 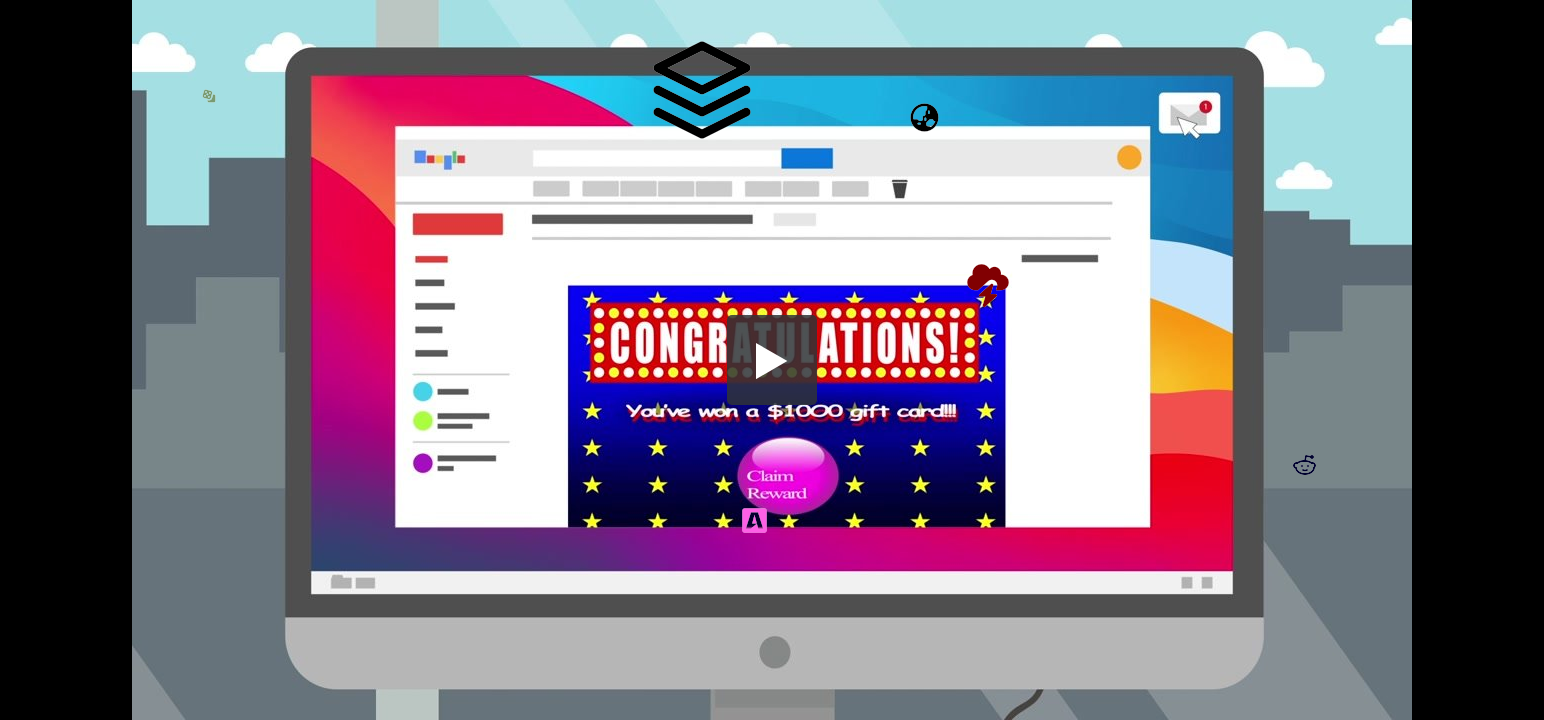 What do you see at coordinates (924, 117) in the screenshot?
I see `switch to asia region settings` at bounding box center [924, 117].